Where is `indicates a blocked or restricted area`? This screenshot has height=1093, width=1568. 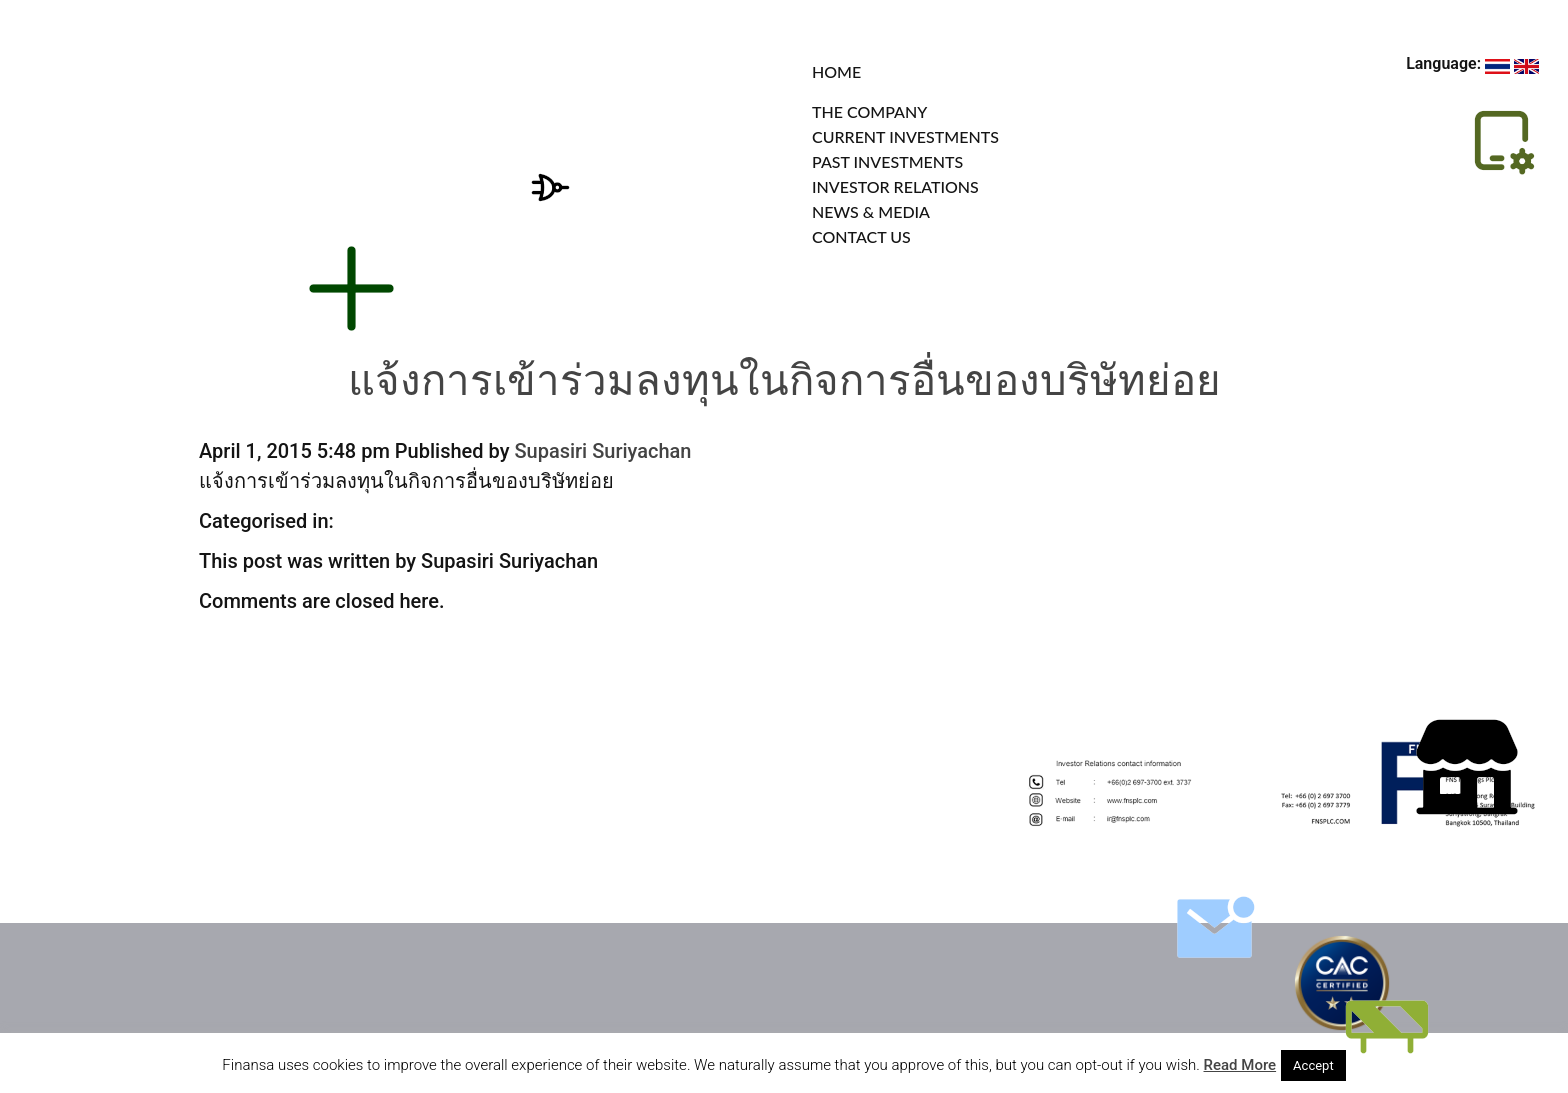 indicates a blocked or restricted area is located at coordinates (1387, 1024).